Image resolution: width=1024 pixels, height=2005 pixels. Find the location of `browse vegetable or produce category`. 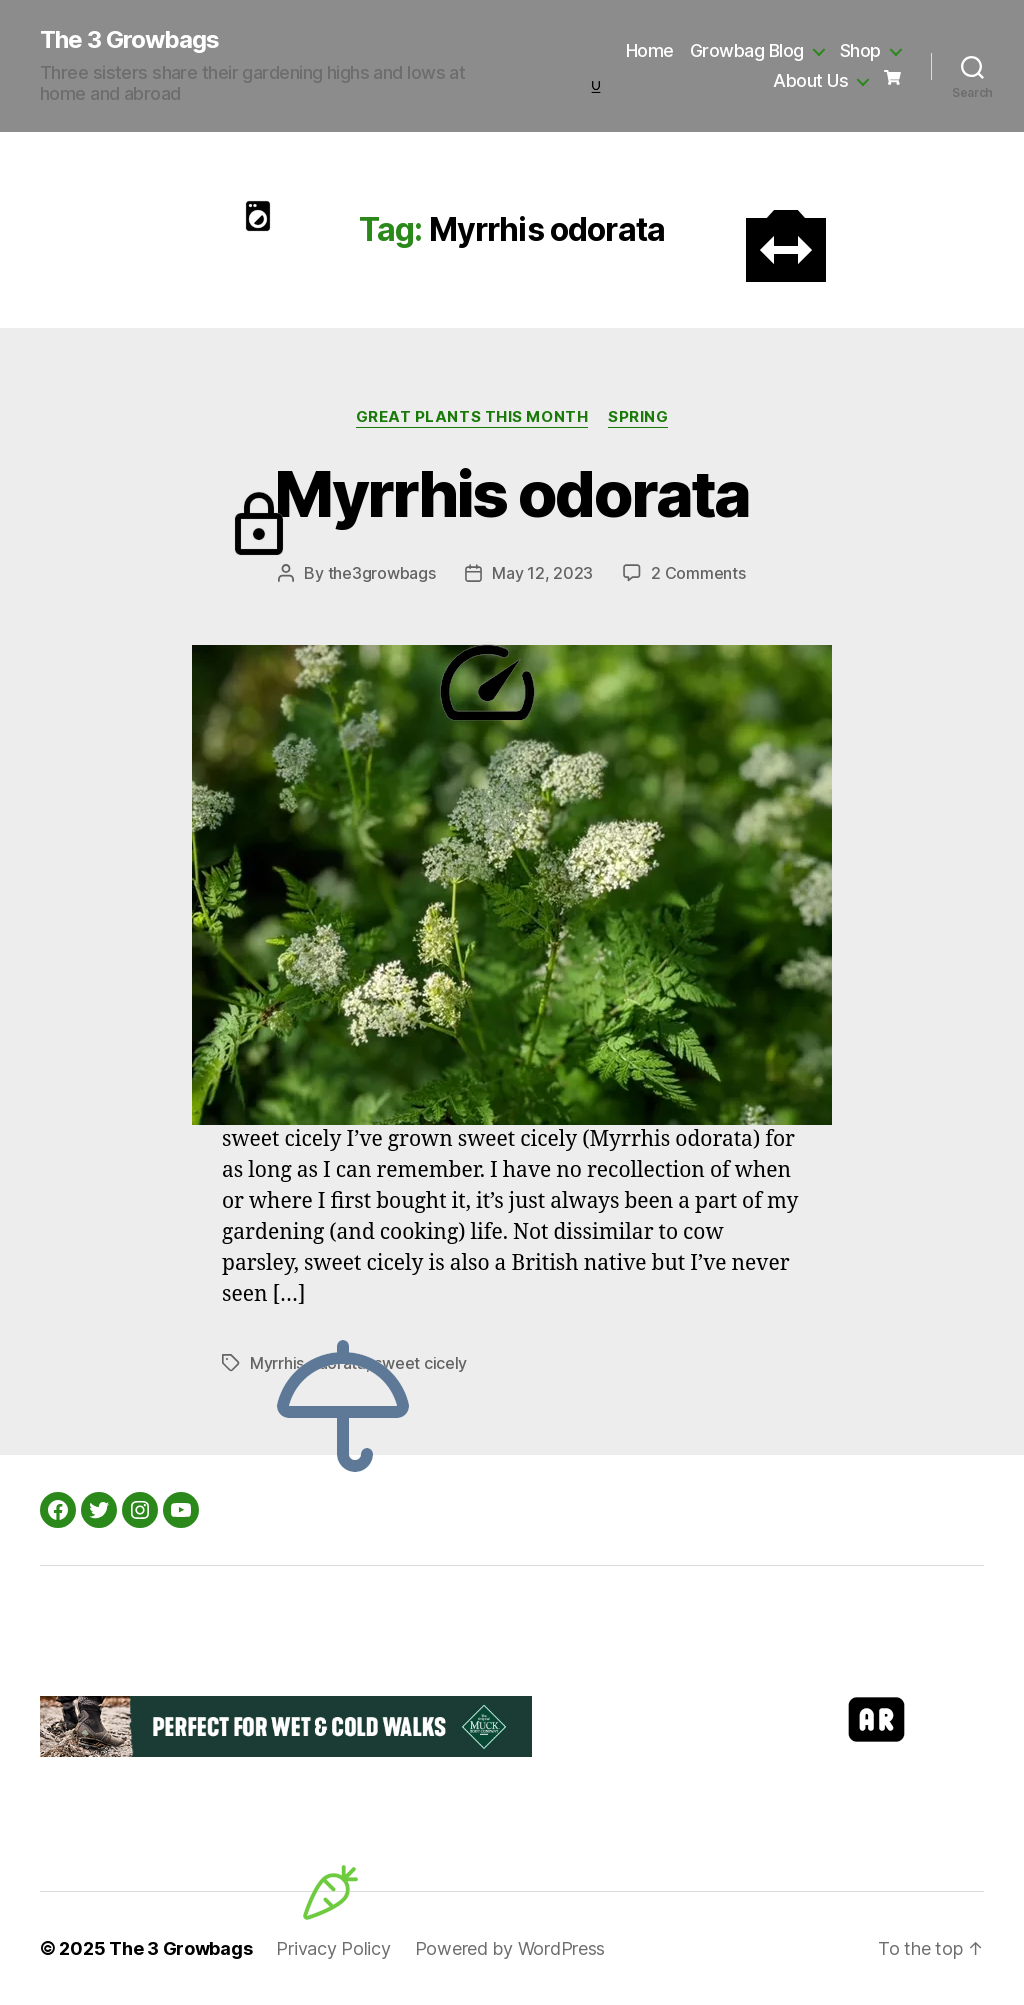

browse vegetable or produce category is located at coordinates (329, 1893).